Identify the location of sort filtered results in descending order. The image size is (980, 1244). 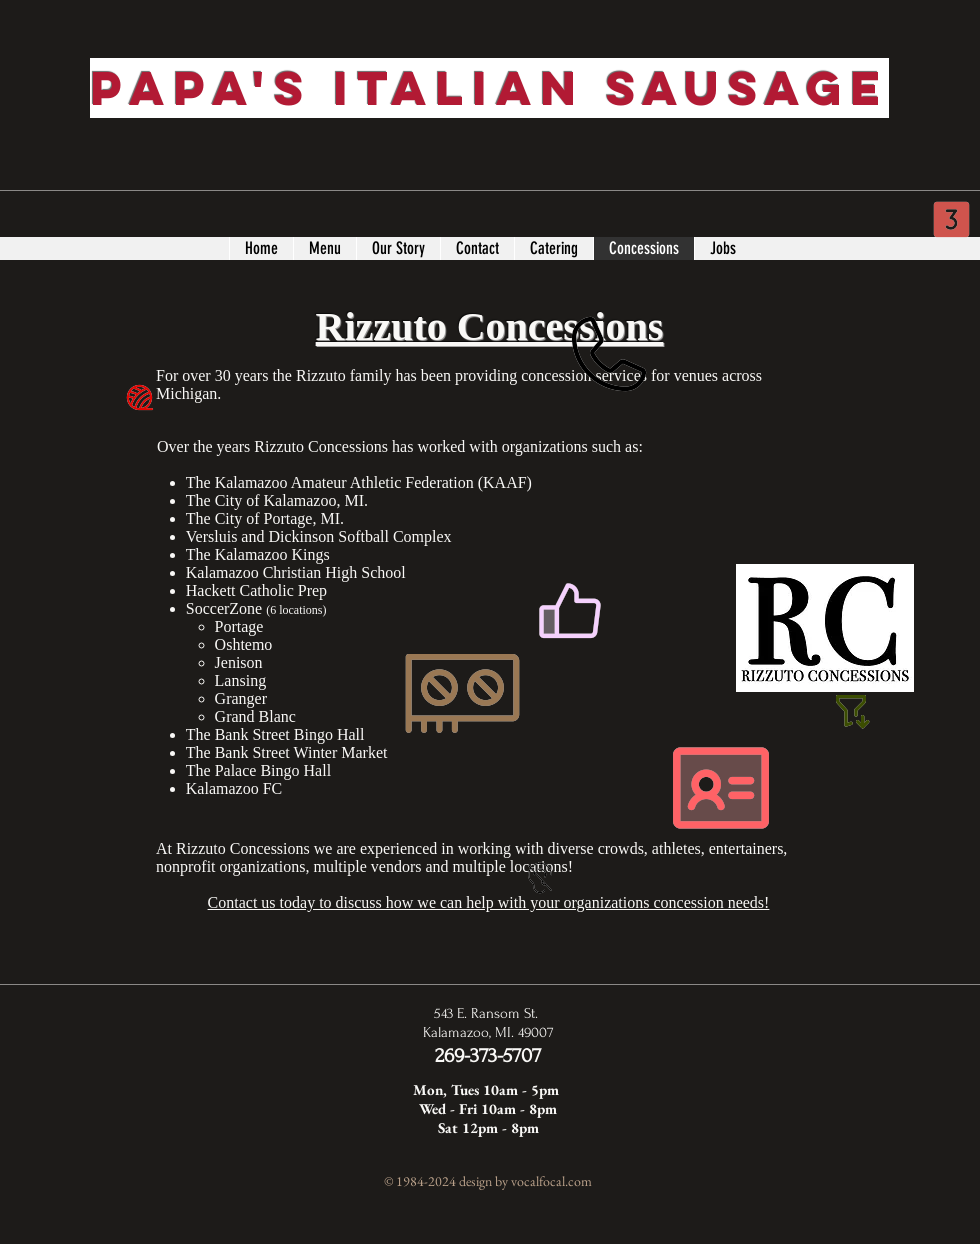
(851, 710).